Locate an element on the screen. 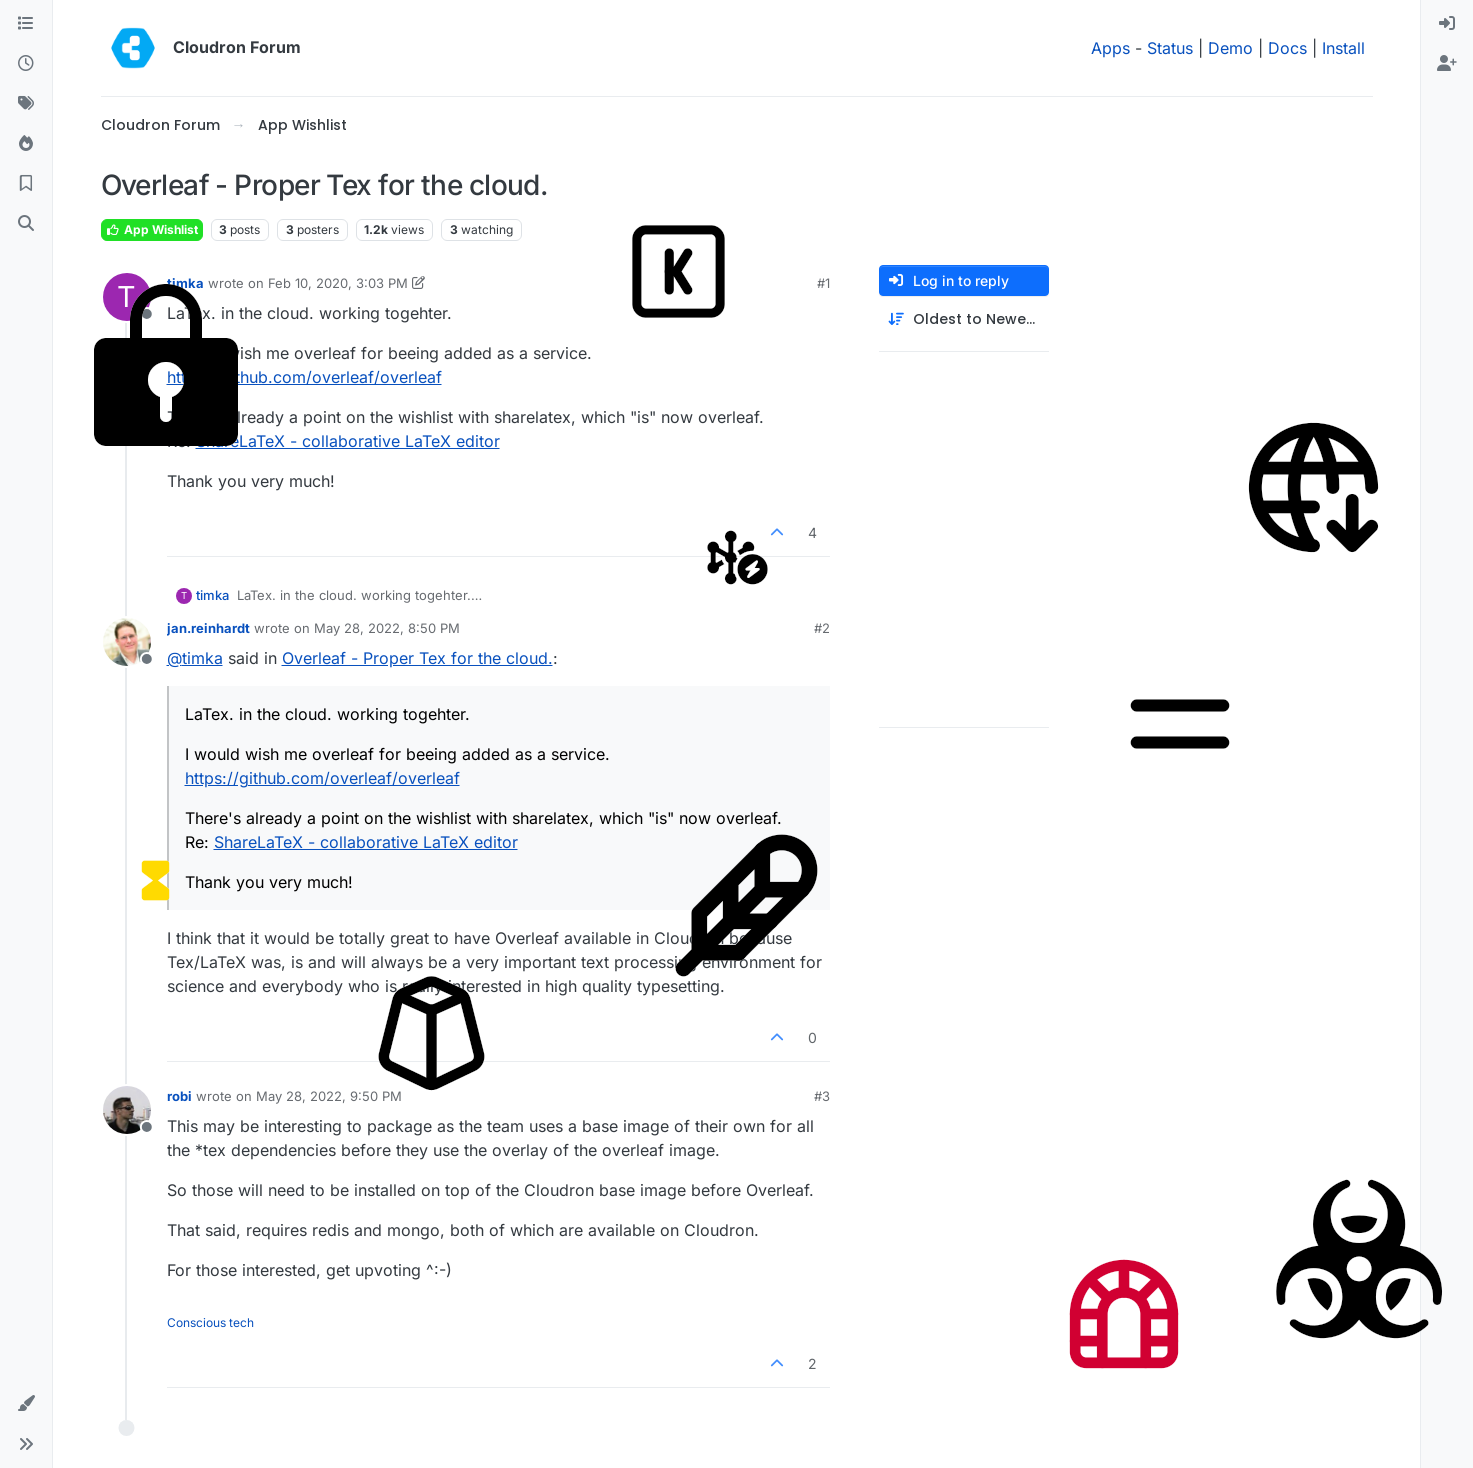 The image size is (1473, 1468). access tunnel or underground passage information is located at coordinates (1124, 1314).